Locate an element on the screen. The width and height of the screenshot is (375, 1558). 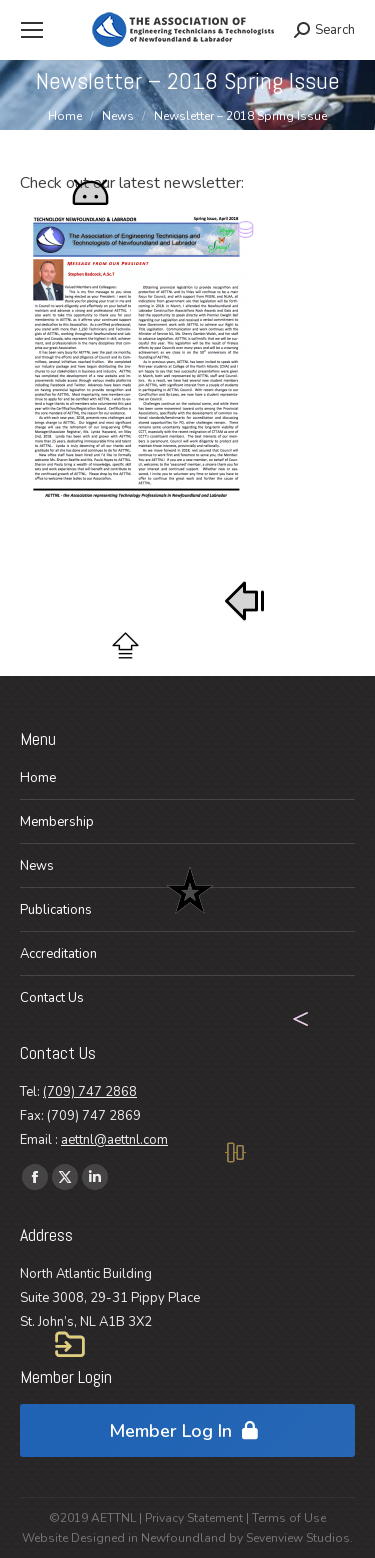
navigate back to previous screen is located at coordinates (301, 1019).